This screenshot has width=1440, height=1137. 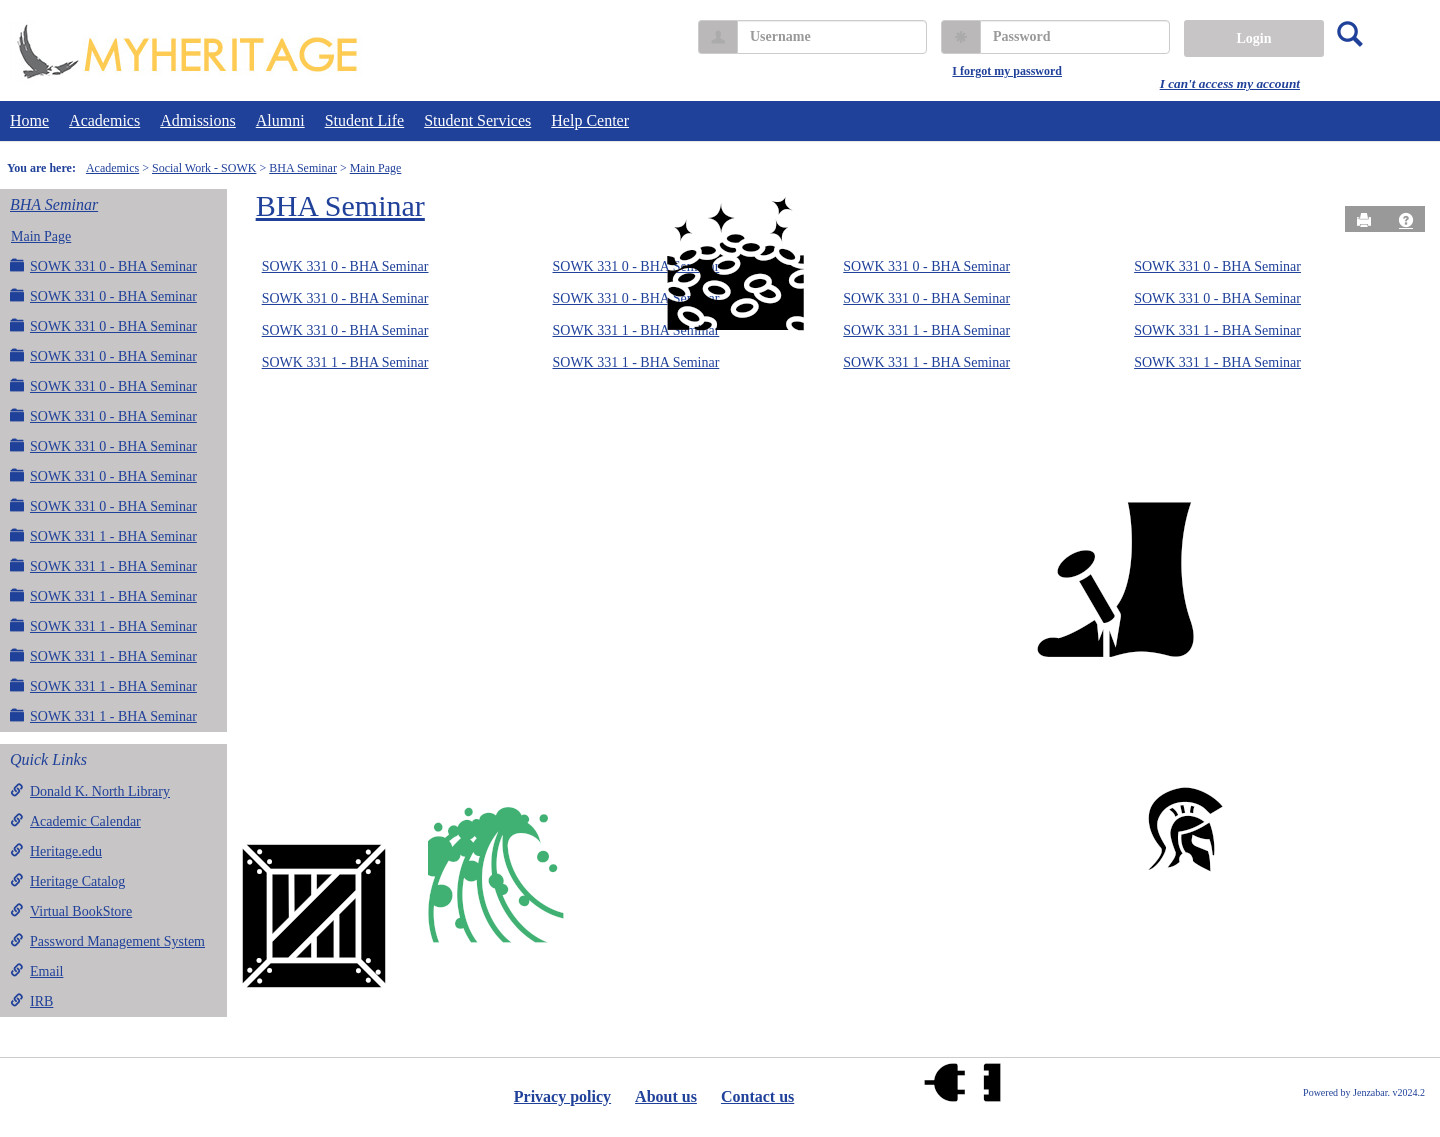 I want to click on indicates disconnected or offline status, so click(x=962, y=1082).